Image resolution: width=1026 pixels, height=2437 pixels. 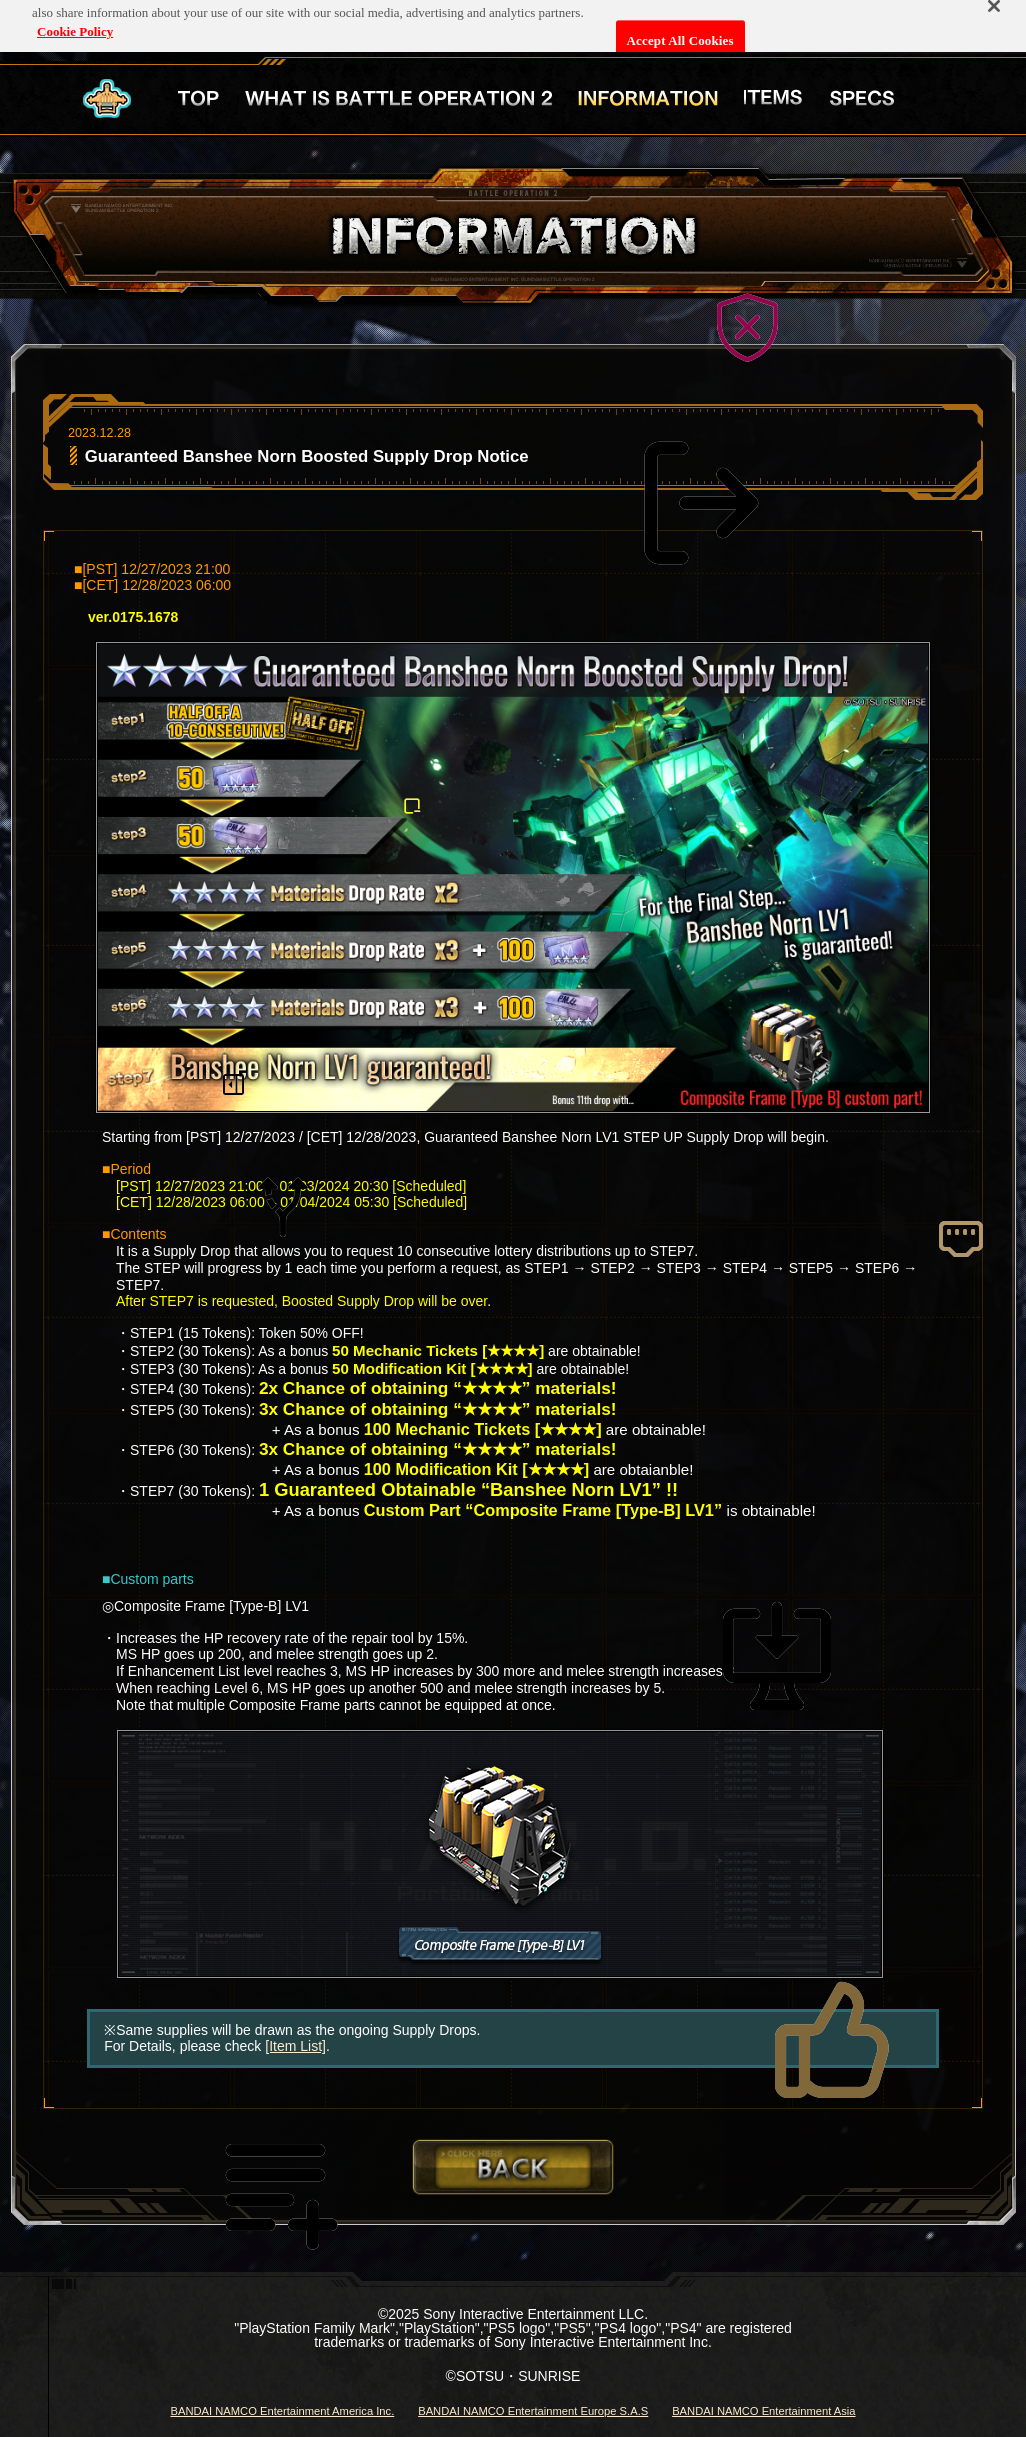 I want to click on like or upvote content, so click(x=834, y=2039).